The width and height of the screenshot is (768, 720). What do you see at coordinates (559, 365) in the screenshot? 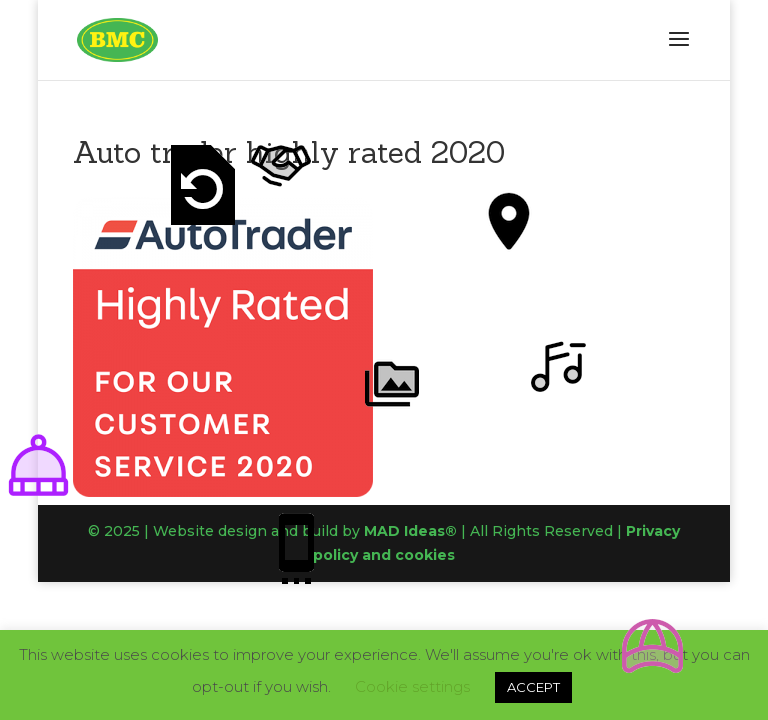
I see `remove a song from playlist` at bounding box center [559, 365].